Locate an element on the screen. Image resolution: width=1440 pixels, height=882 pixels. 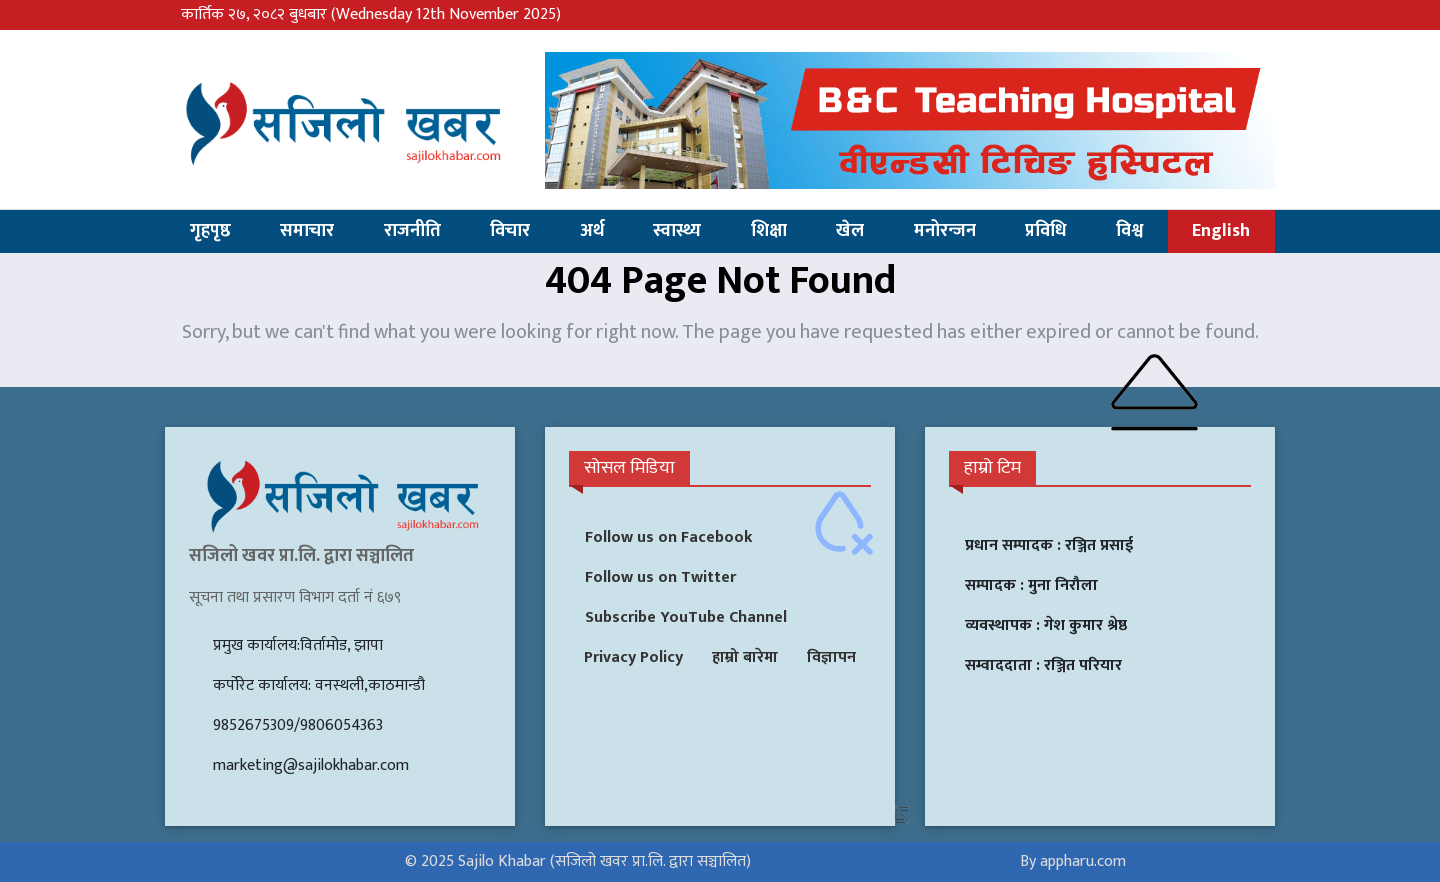
access genetic or DNA-related information is located at coordinates (902, 815).